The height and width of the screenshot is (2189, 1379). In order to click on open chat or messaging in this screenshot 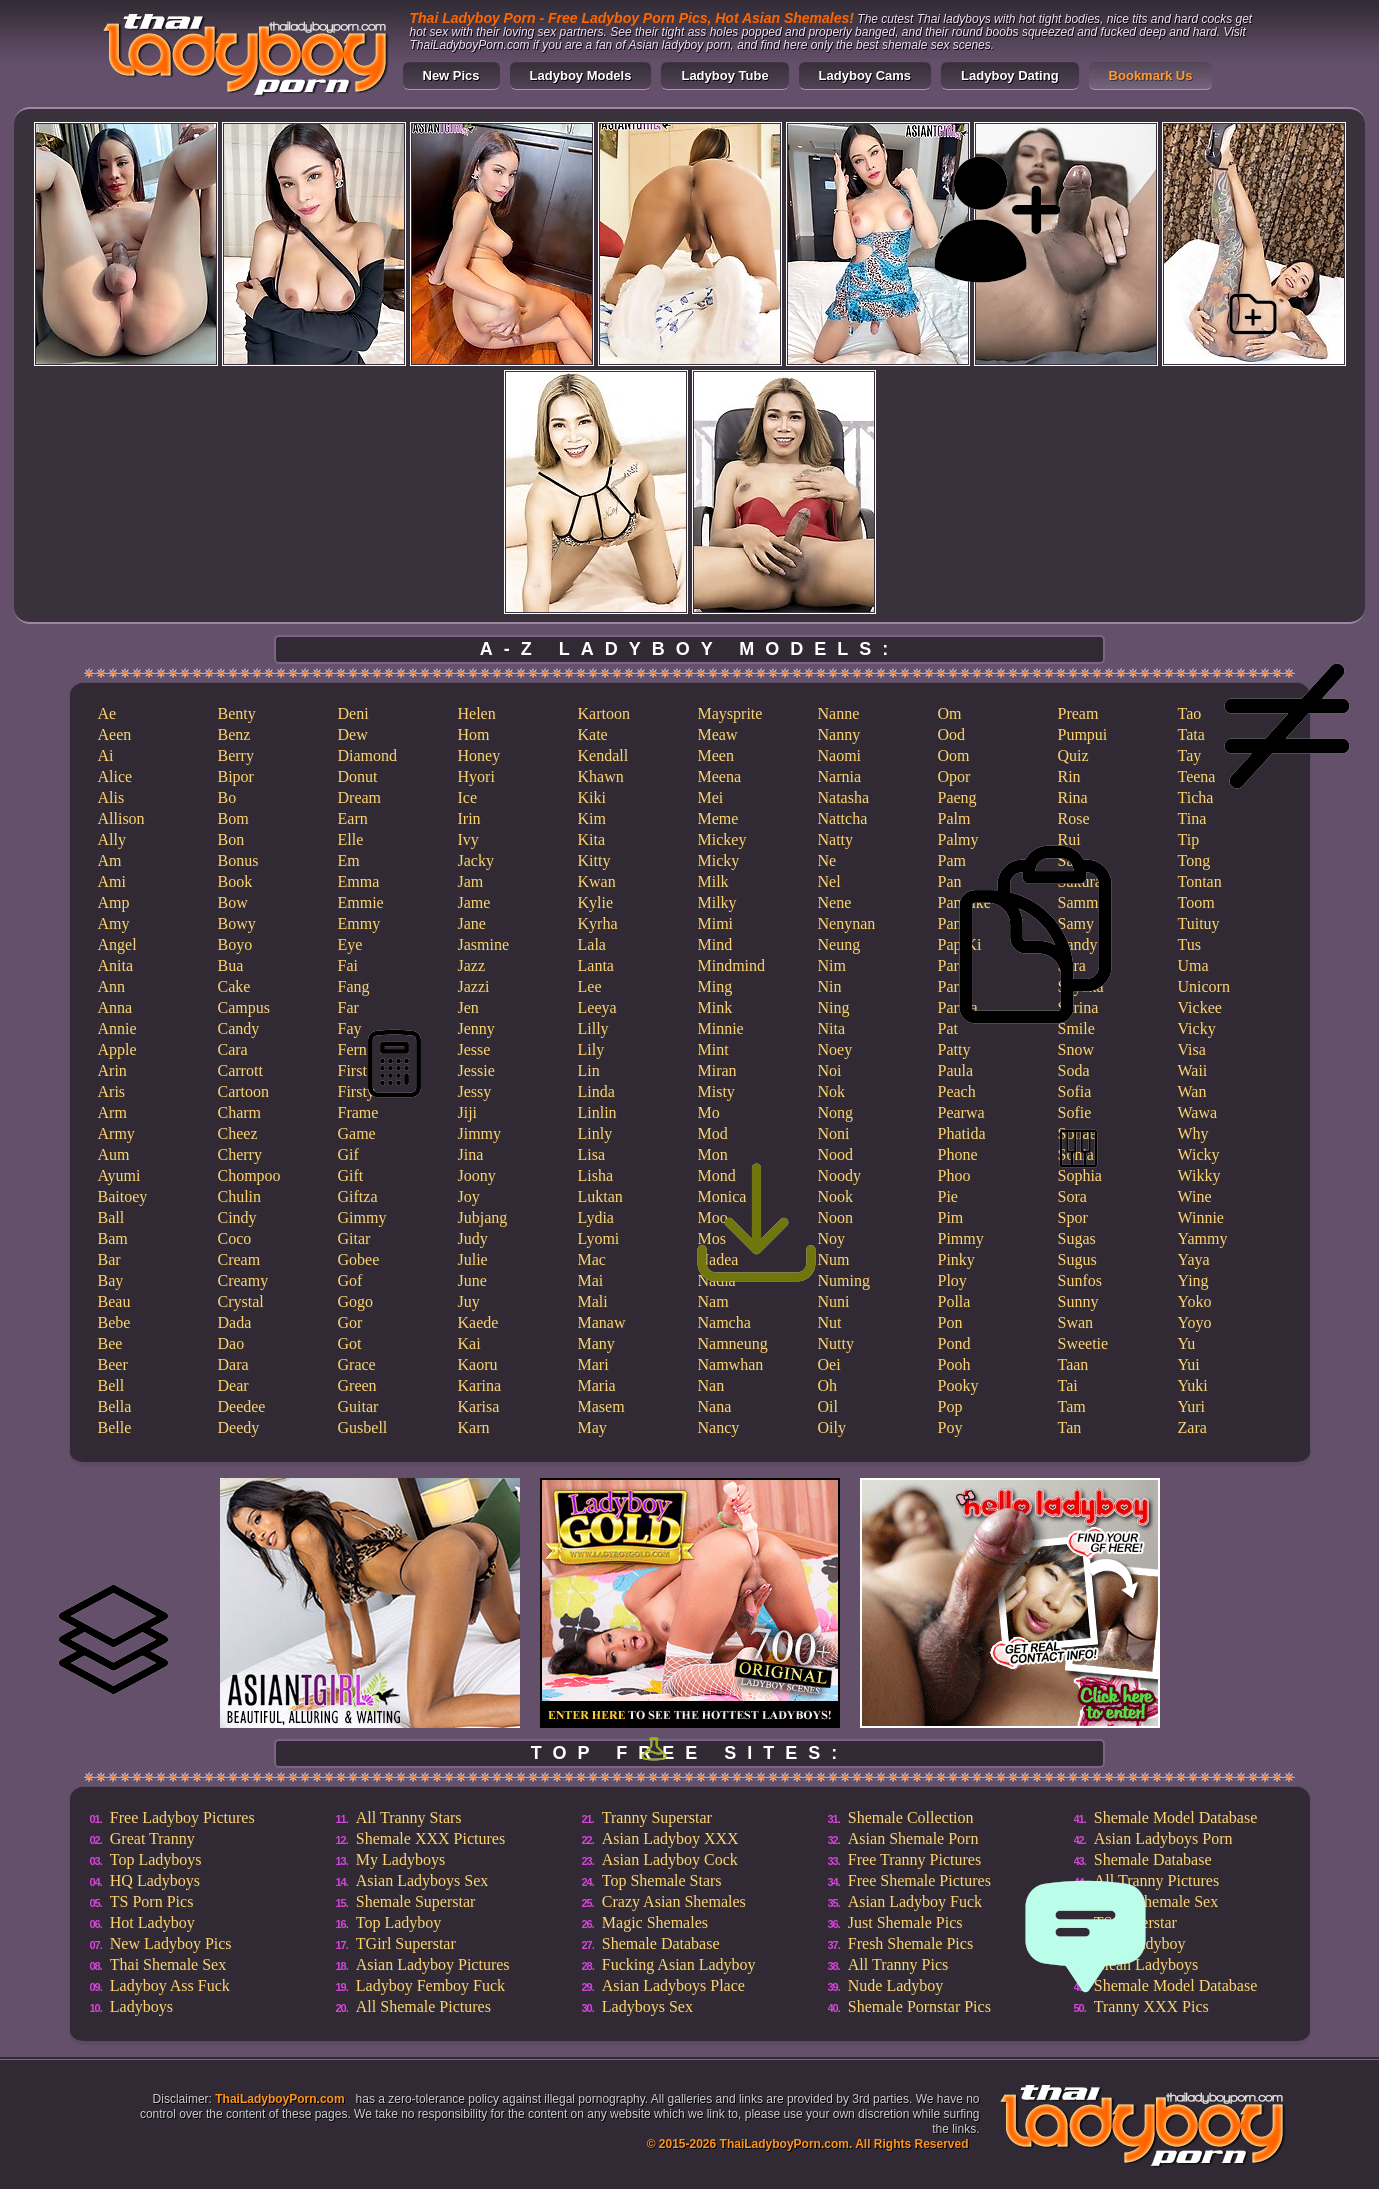, I will do `click(1085, 1936)`.